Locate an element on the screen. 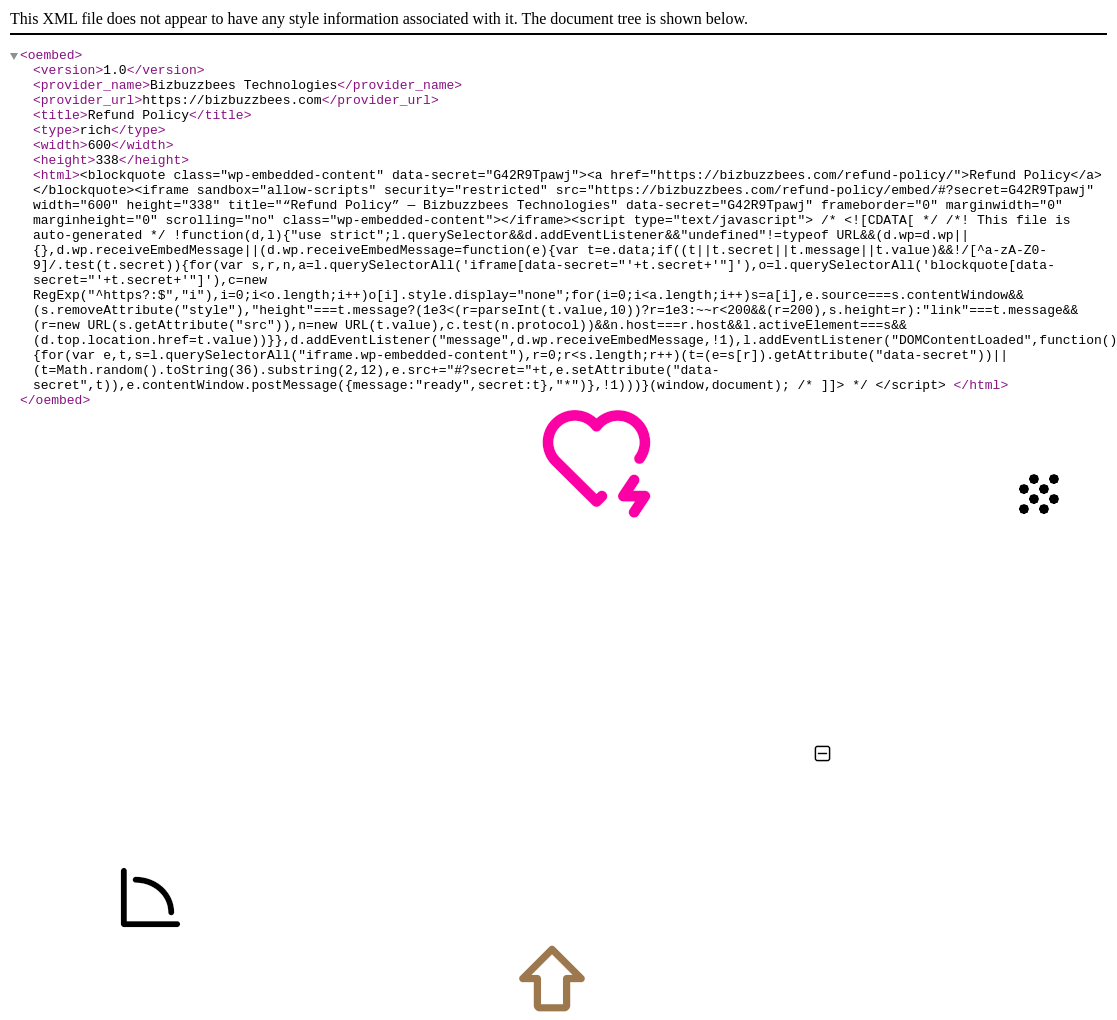 The image size is (1117, 1020). flat dry laundry care instruction is located at coordinates (822, 753).